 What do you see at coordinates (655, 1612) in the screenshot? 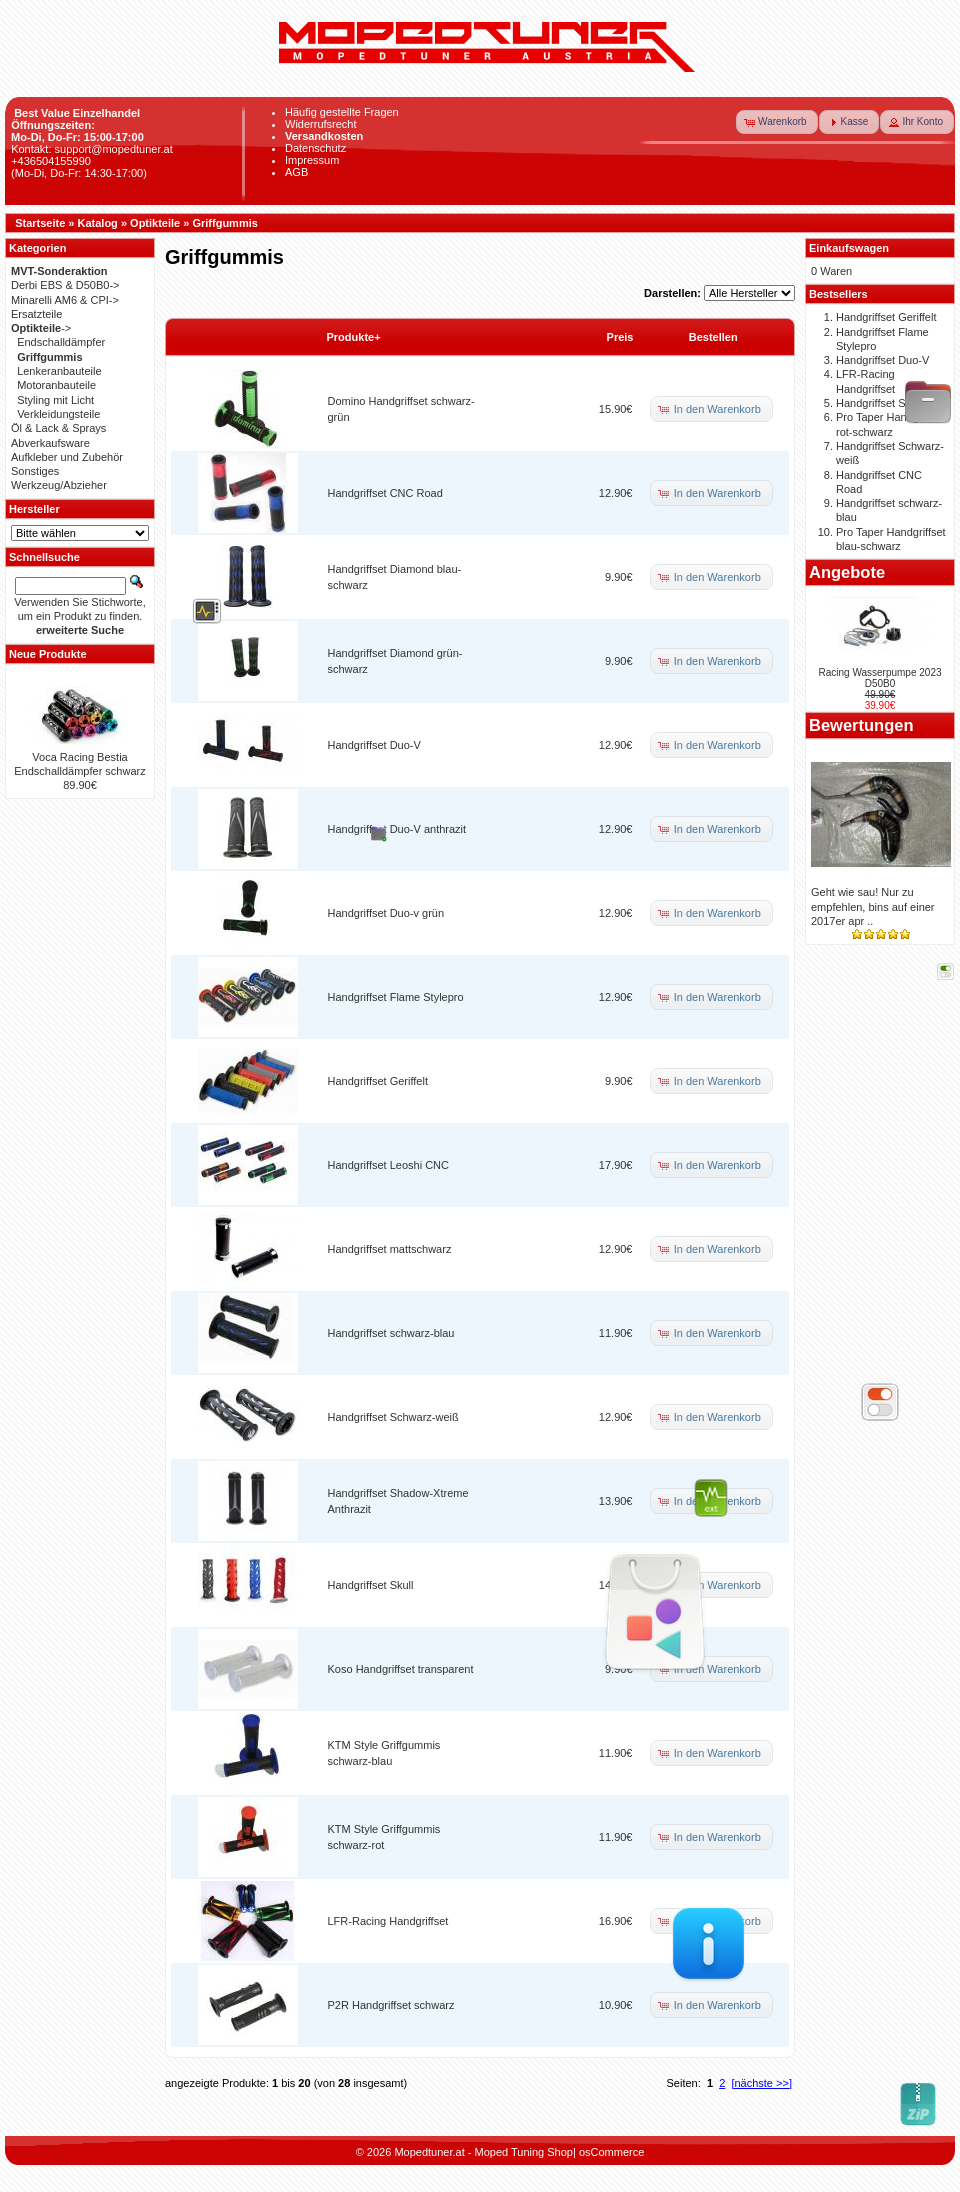
I see `open the software center to browse and install apps` at bounding box center [655, 1612].